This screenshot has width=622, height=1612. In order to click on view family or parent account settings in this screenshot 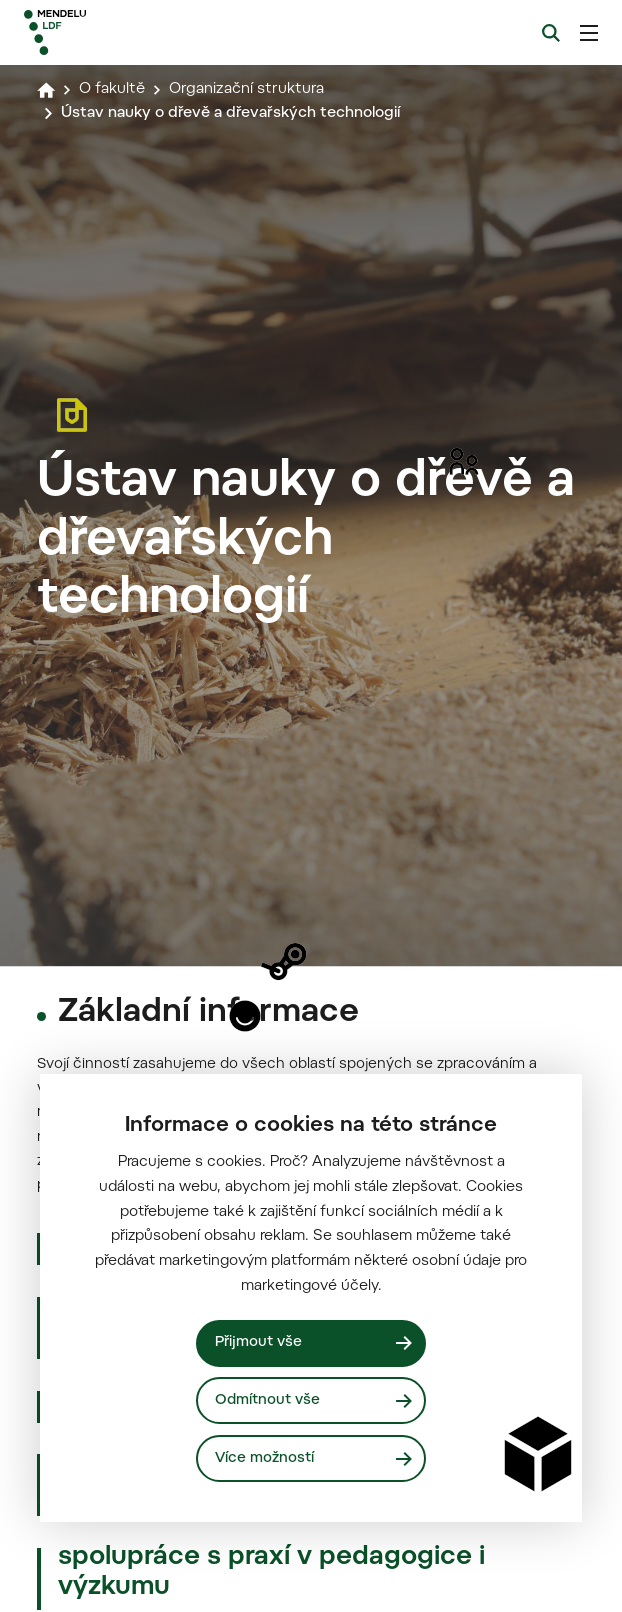, I will do `click(464, 462)`.